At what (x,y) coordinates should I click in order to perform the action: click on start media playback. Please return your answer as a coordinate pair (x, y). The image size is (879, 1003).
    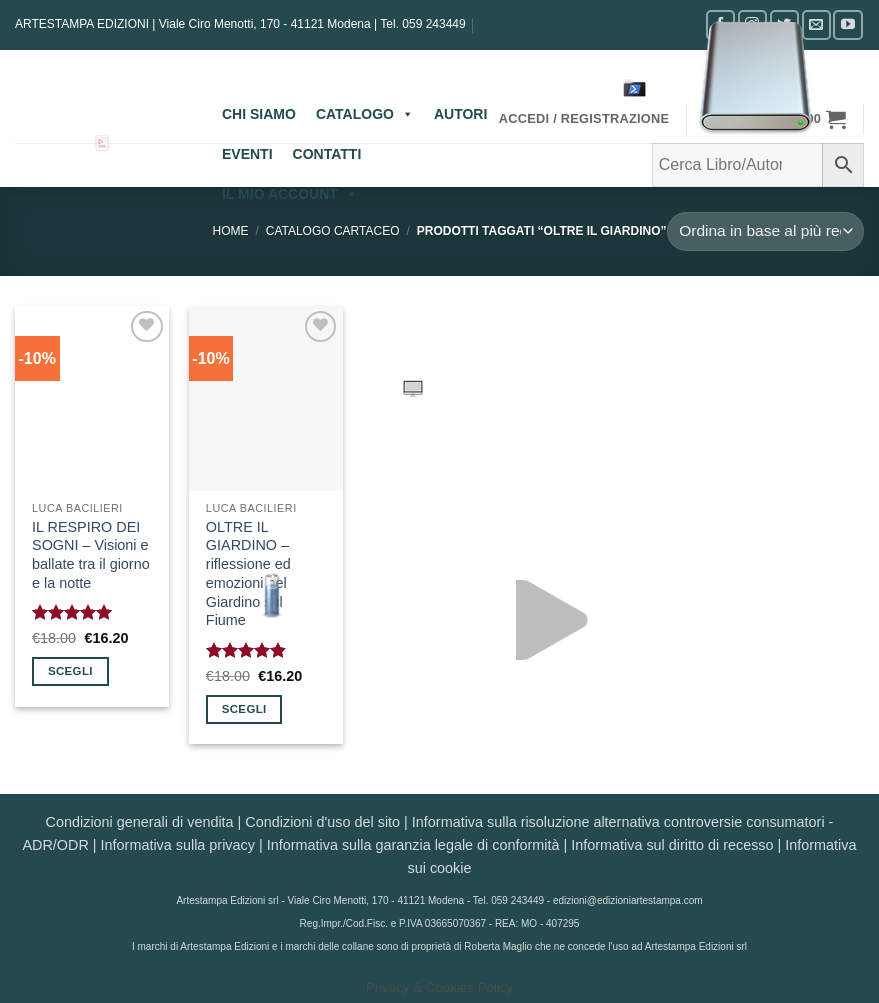
    Looking at the image, I should click on (548, 620).